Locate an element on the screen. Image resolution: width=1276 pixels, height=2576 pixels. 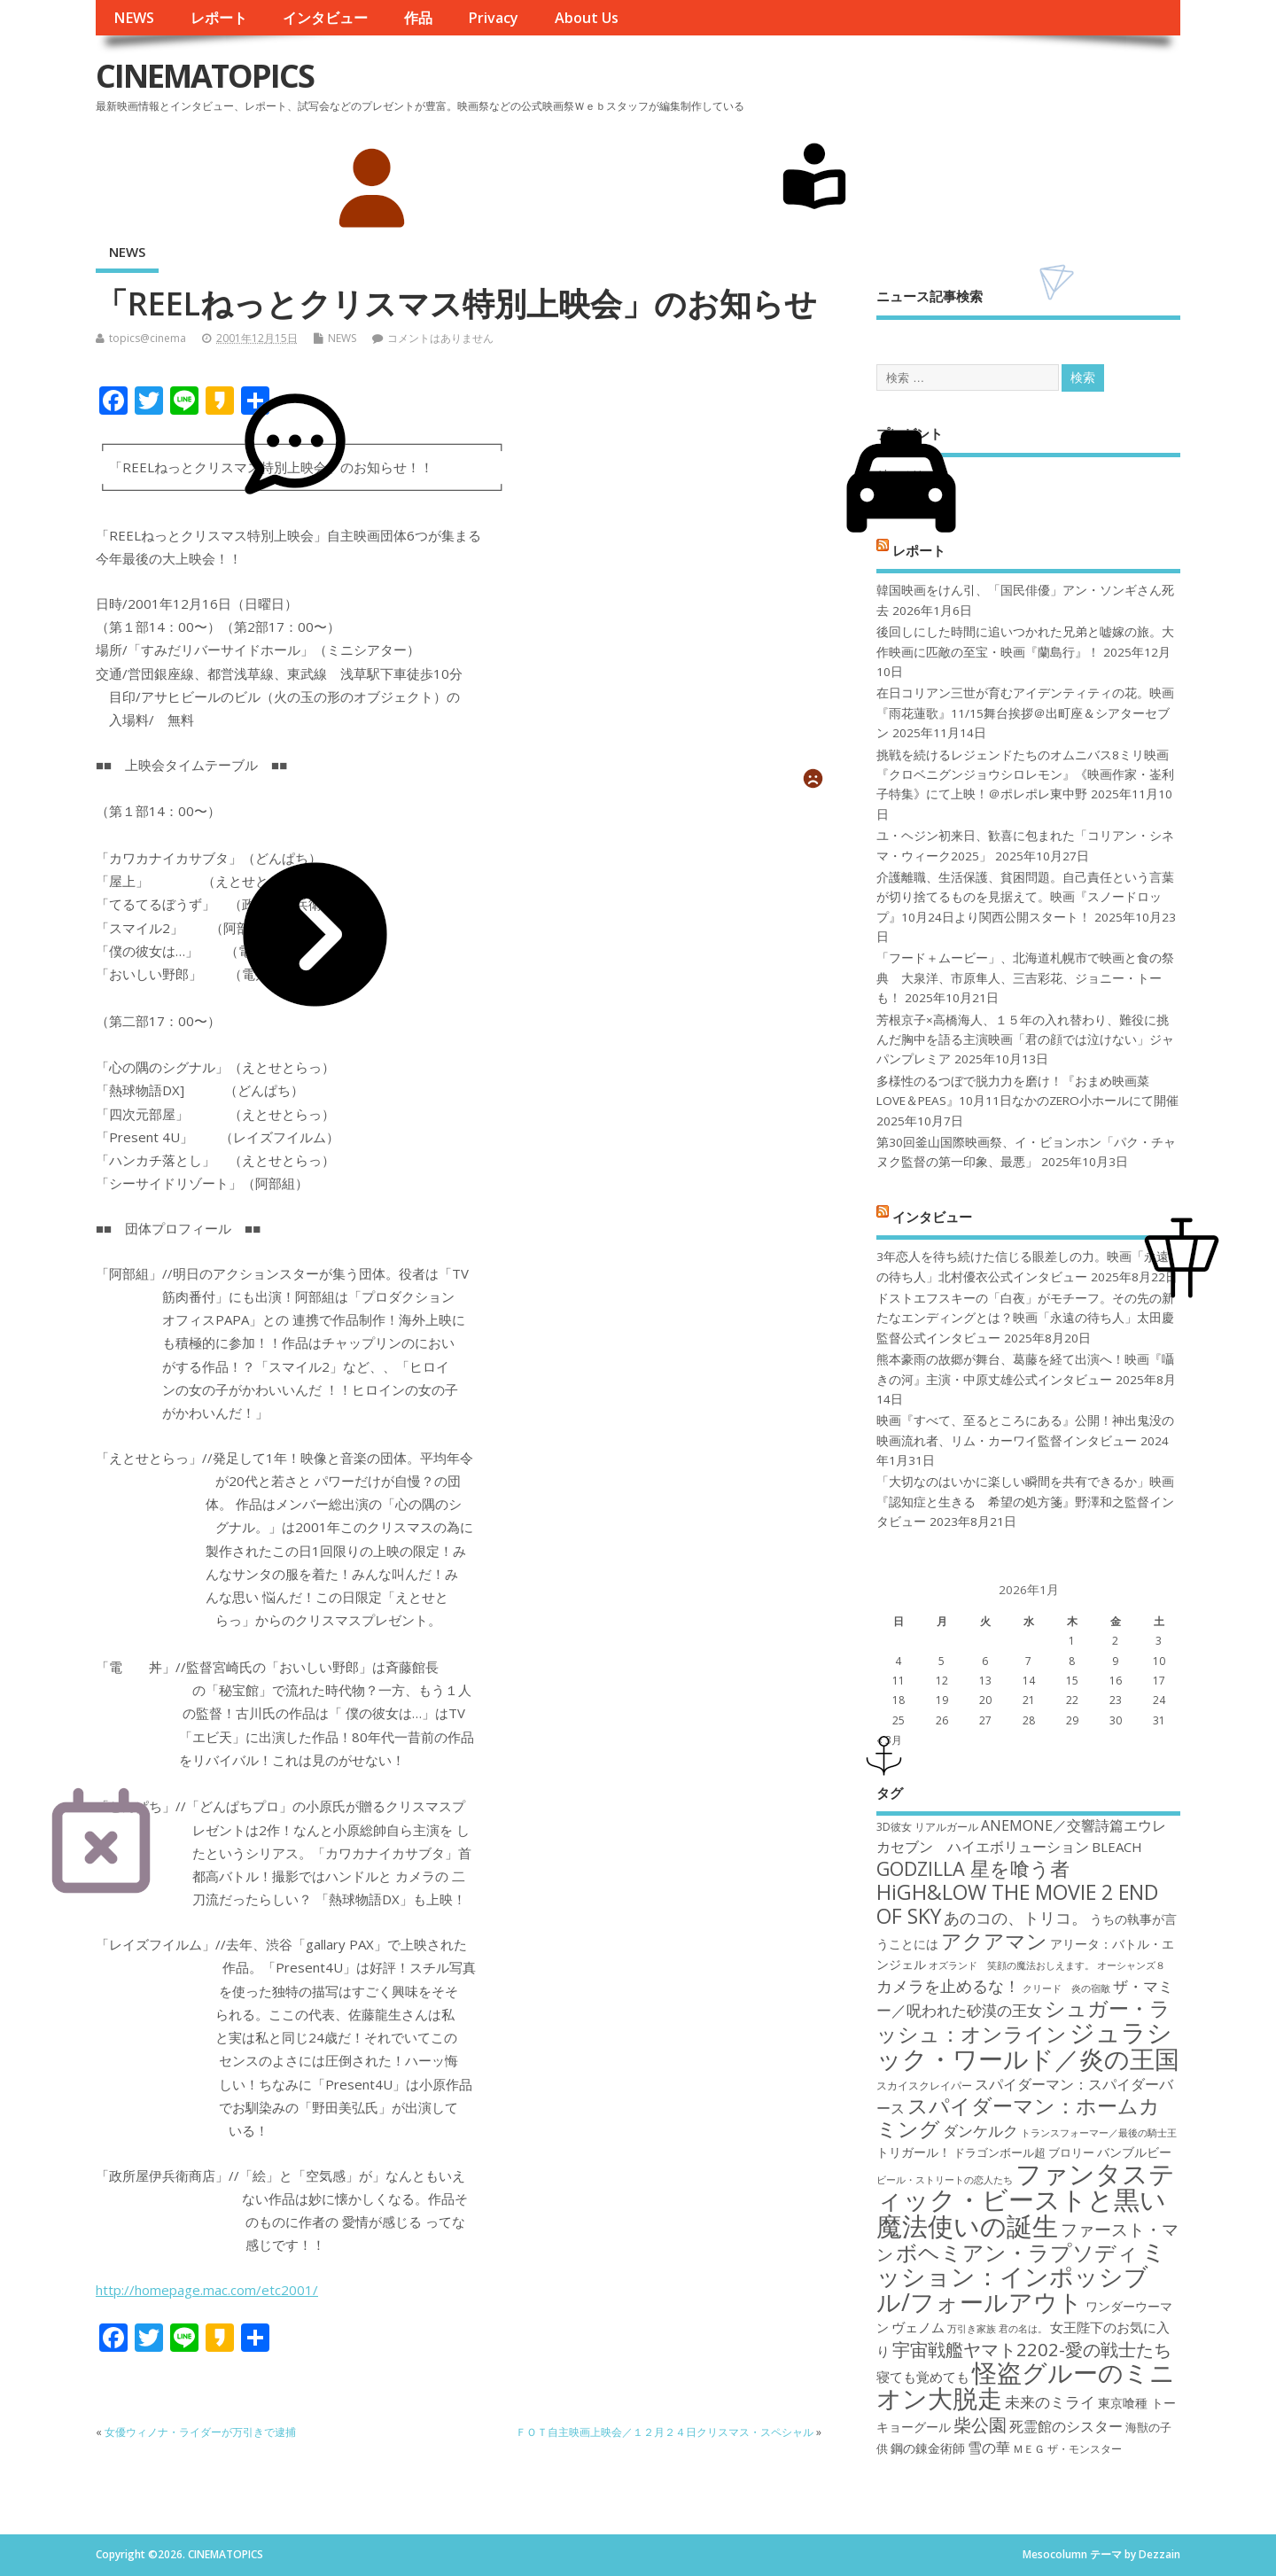
anchor link to a specific section on the page is located at coordinates (883, 1755).